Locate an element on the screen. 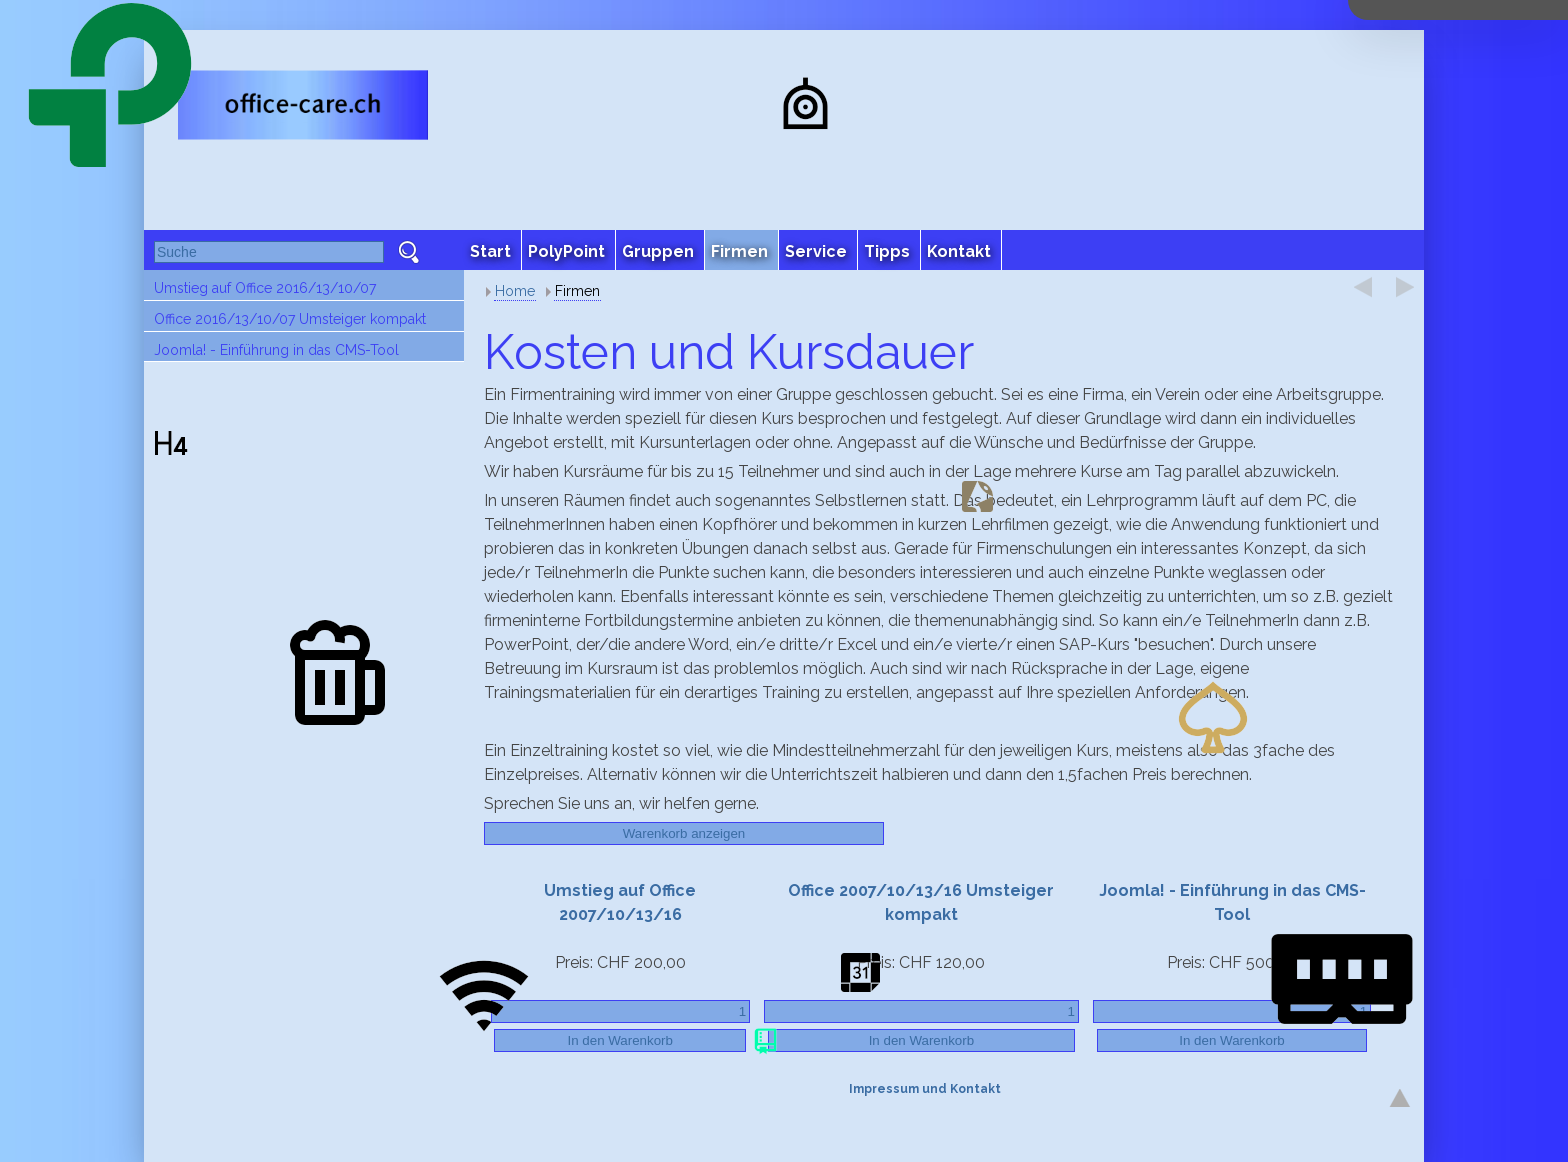 This screenshot has width=1568, height=1162. spade suit symbol for card games is located at coordinates (1213, 719).